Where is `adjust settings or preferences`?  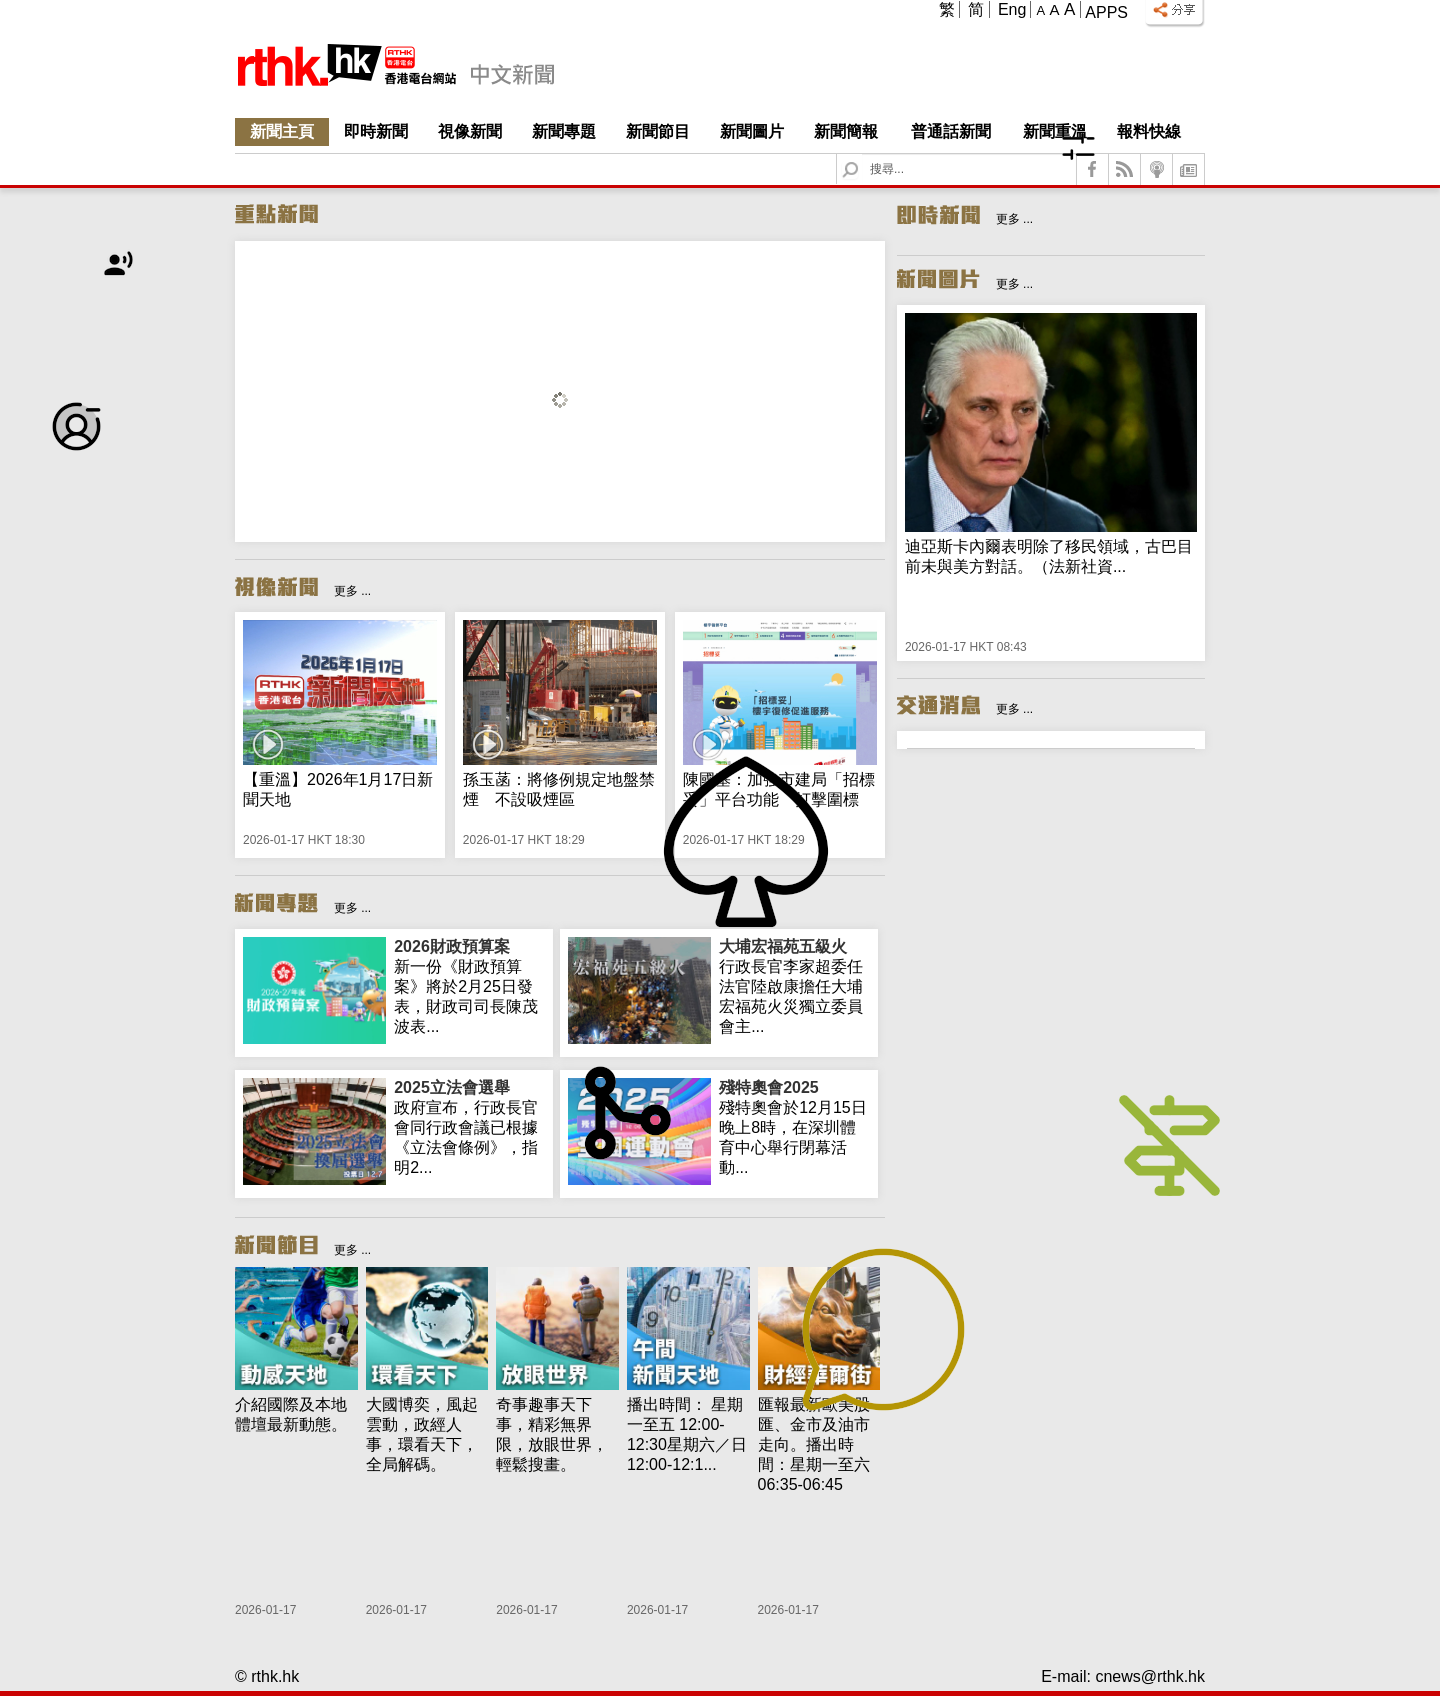
adjust settings or preferences is located at coordinates (1078, 146).